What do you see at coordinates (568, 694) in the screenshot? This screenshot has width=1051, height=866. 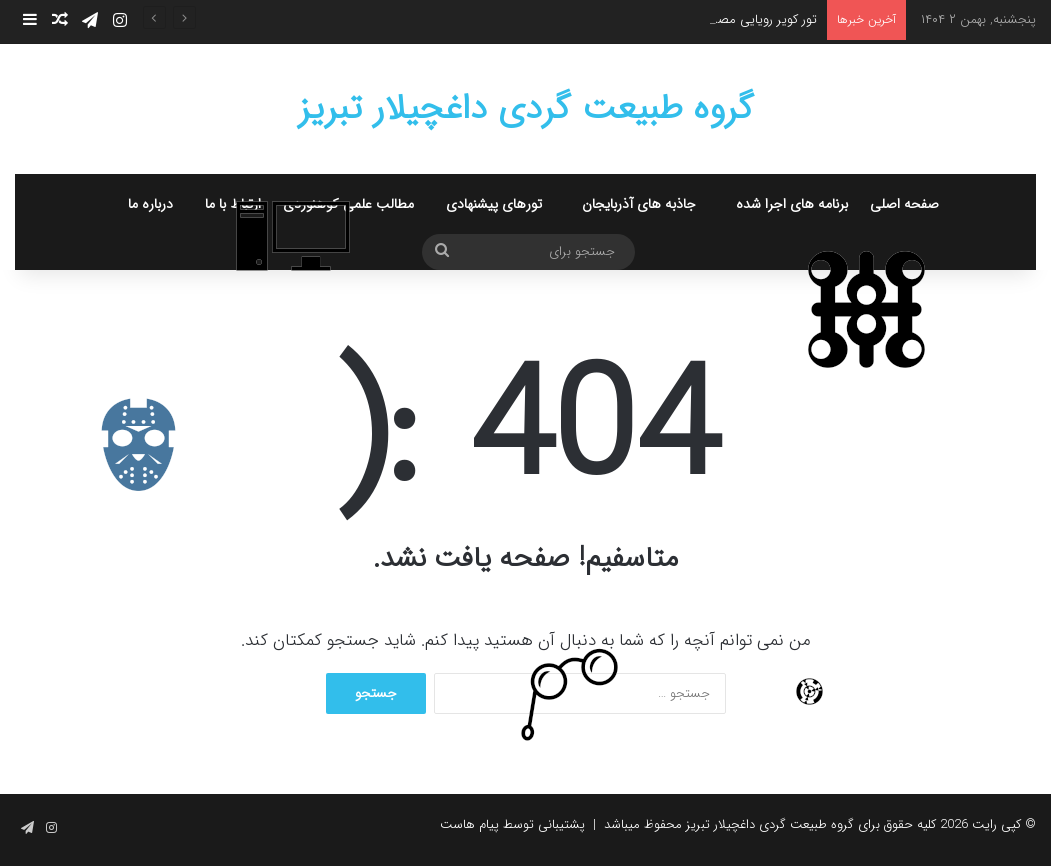 I see `view detailed information or inspect an item` at bounding box center [568, 694].